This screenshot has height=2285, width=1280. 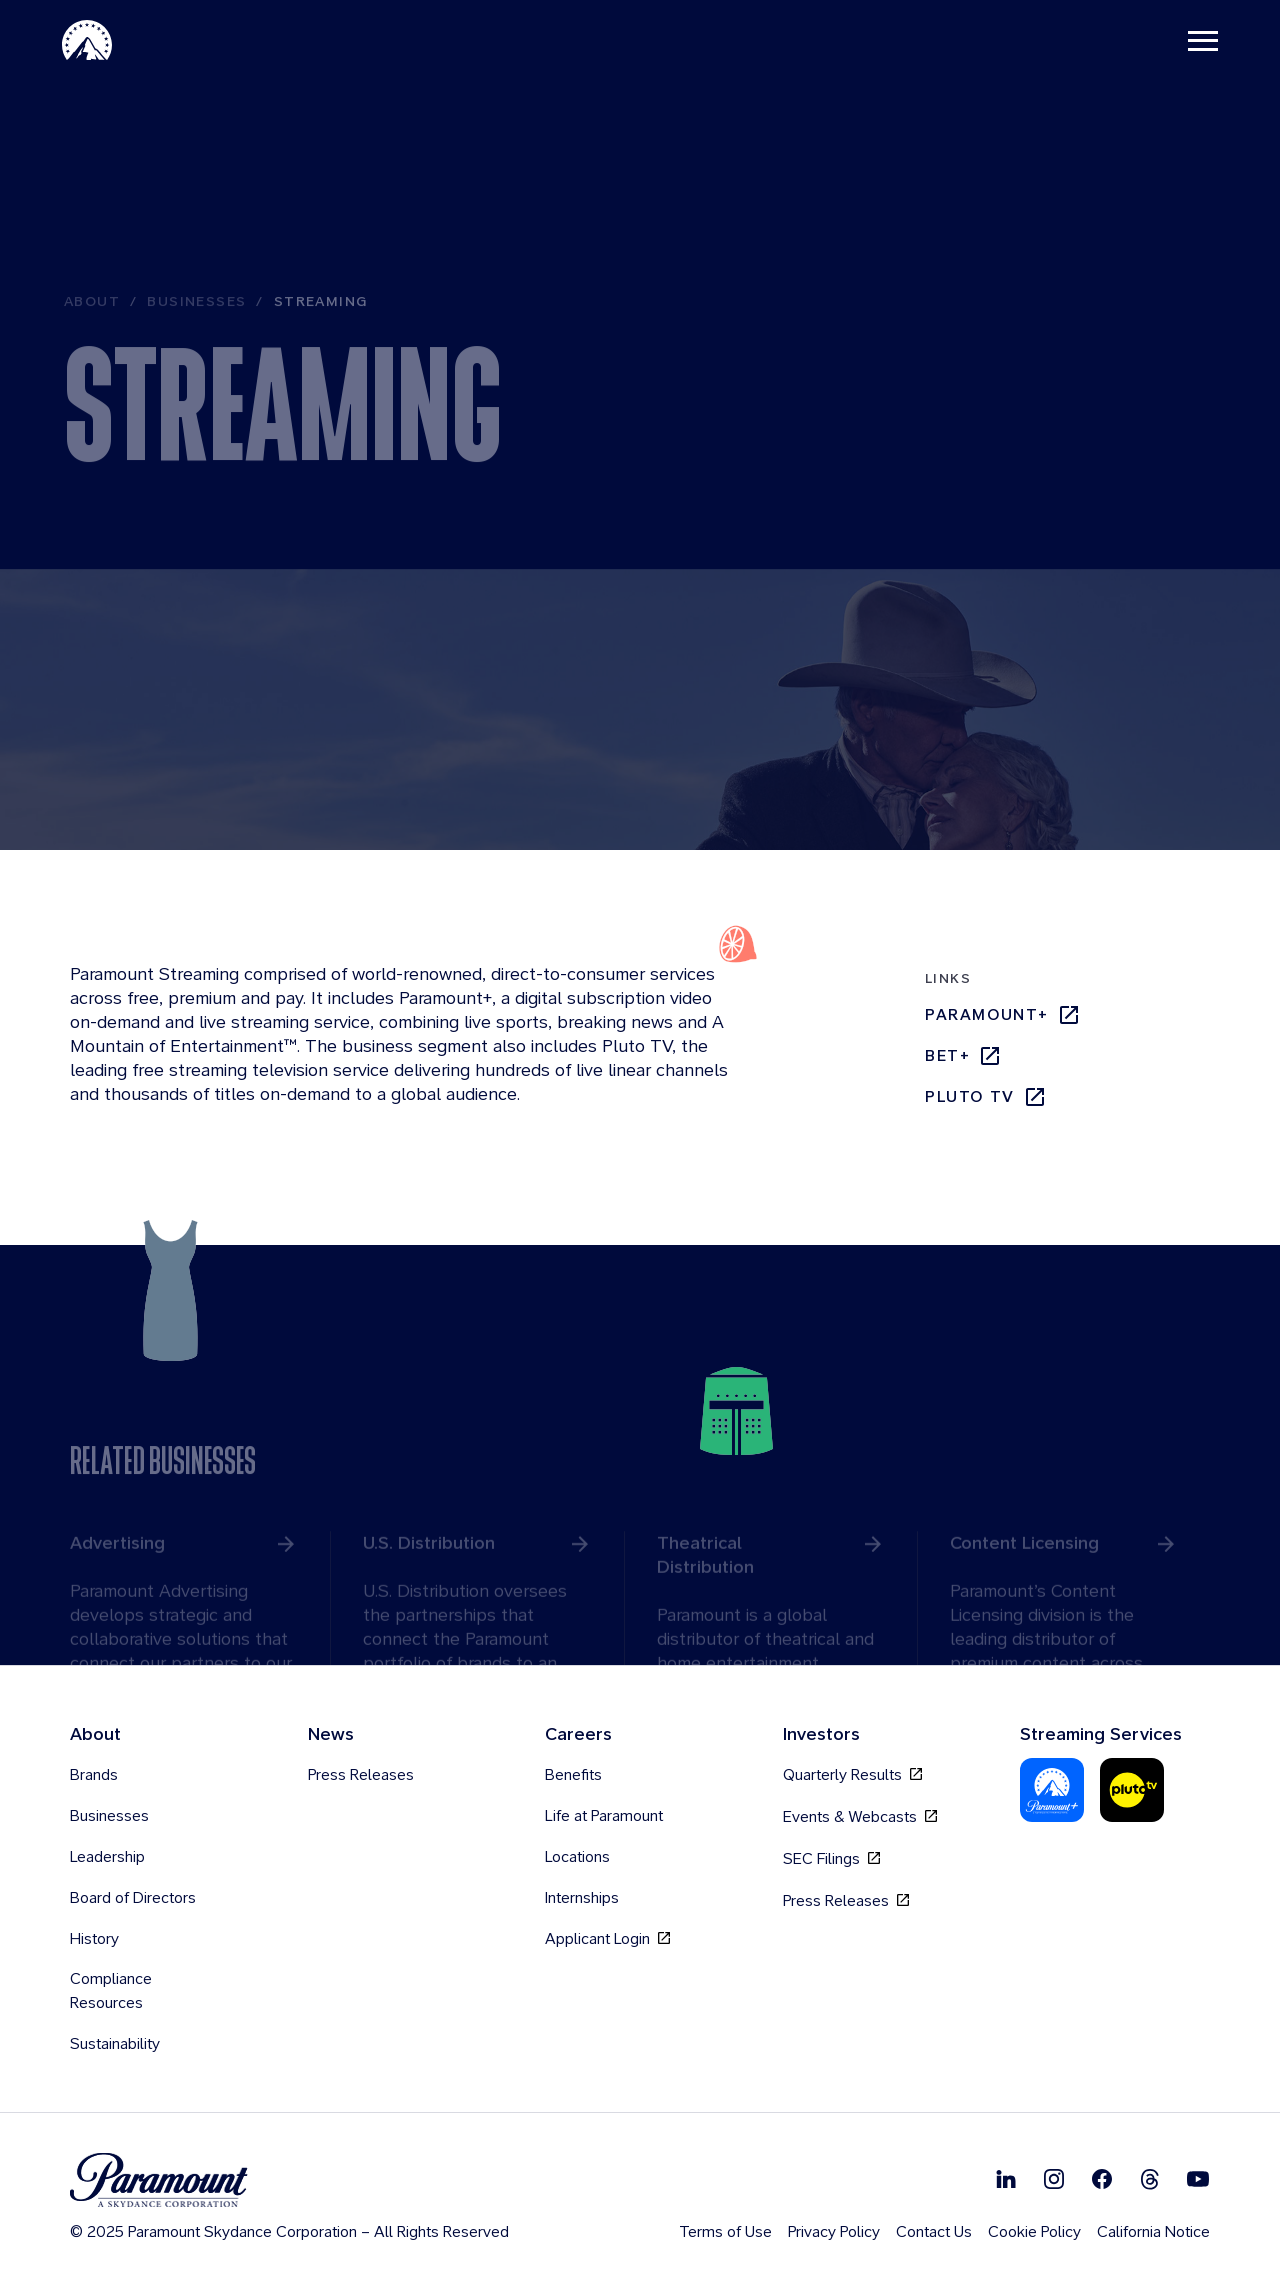 I want to click on select knight or heavy armor class, so click(x=736, y=1412).